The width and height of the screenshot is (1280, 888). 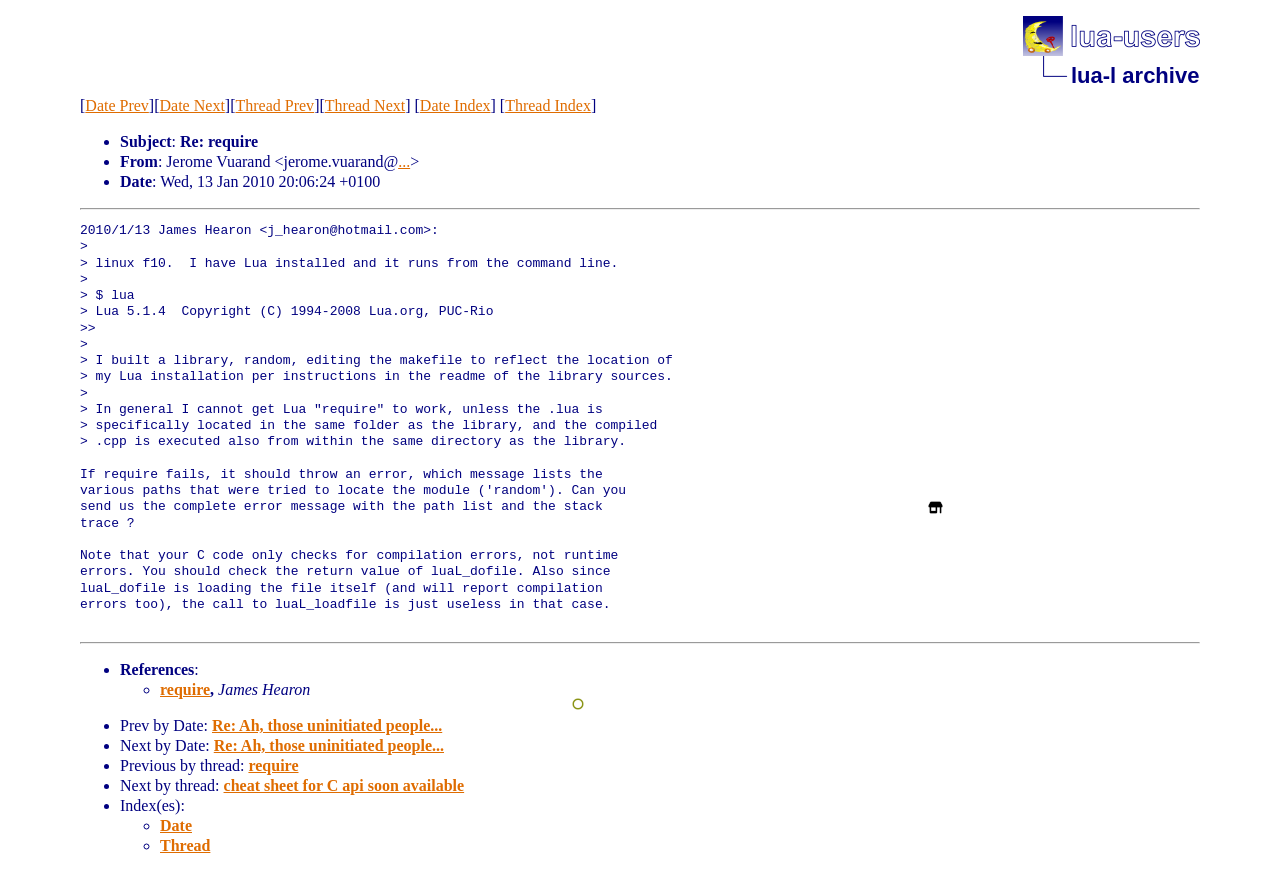 I want to click on open the store or shop, so click(x=935, y=507).